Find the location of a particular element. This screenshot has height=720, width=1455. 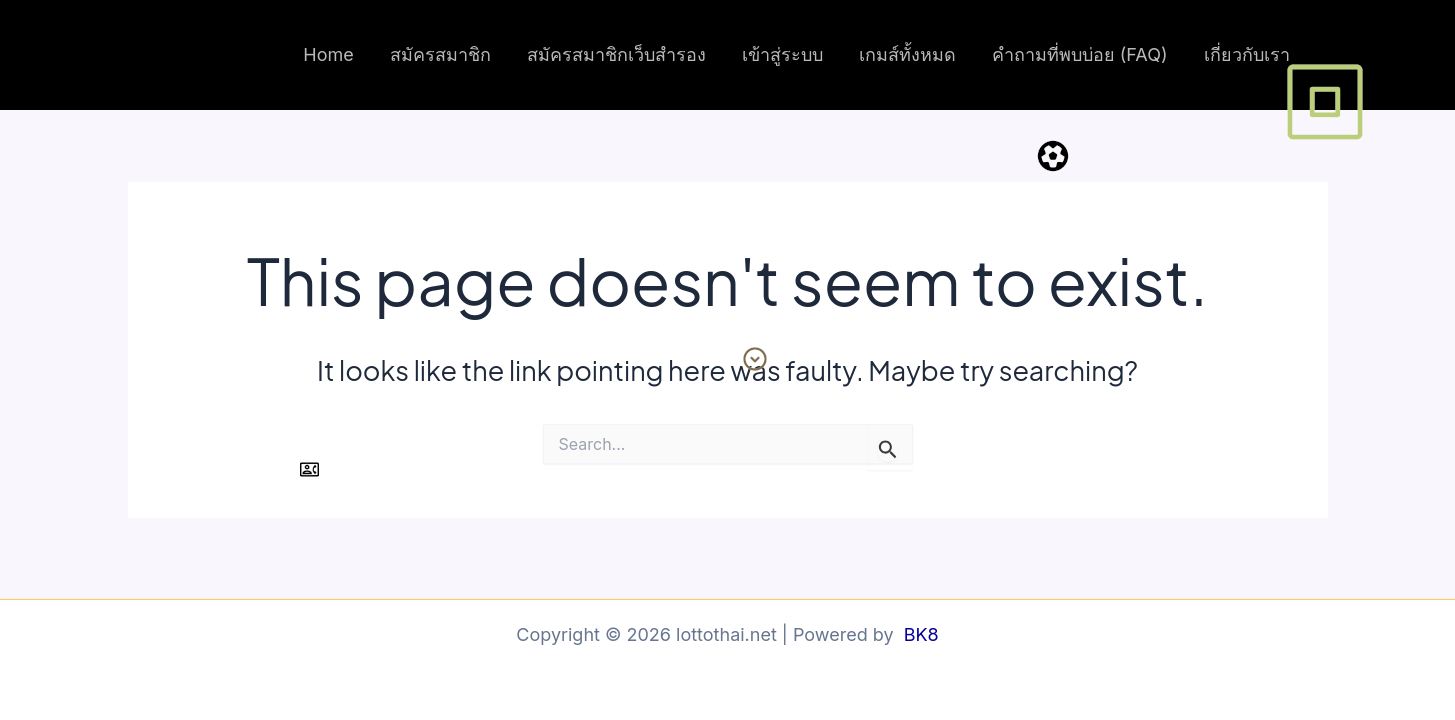

view contact's phone information is located at coordinates (309, 469).